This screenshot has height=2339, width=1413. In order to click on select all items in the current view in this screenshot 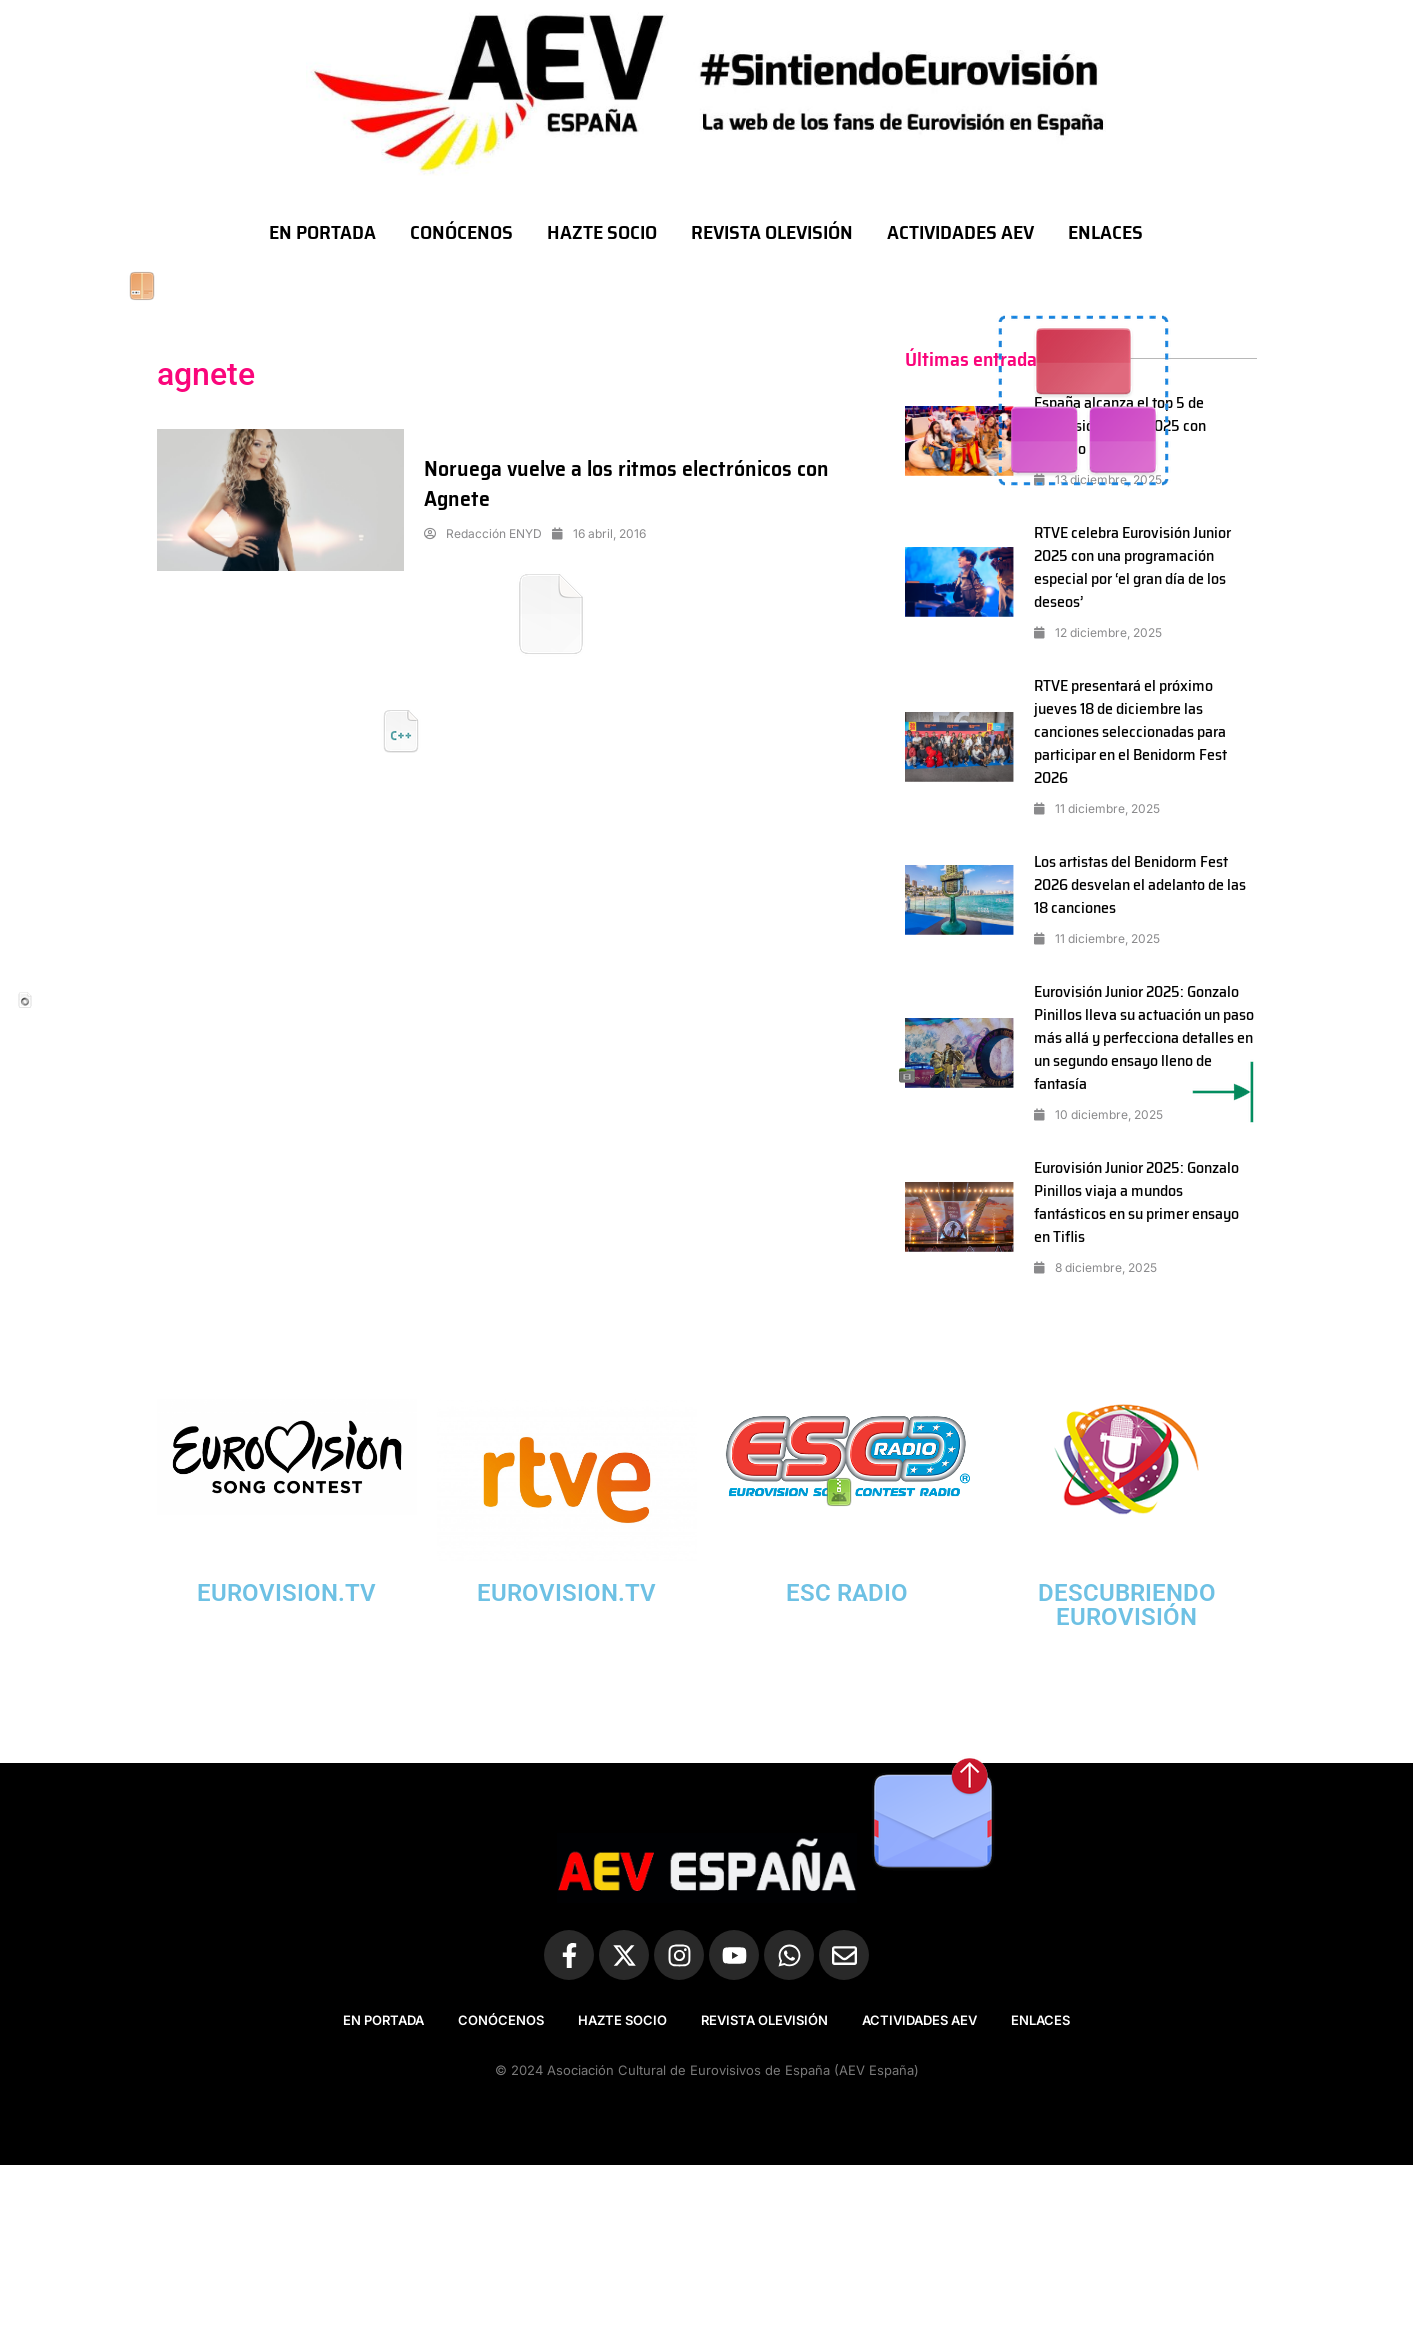, I will do `click(1083, 400)`.